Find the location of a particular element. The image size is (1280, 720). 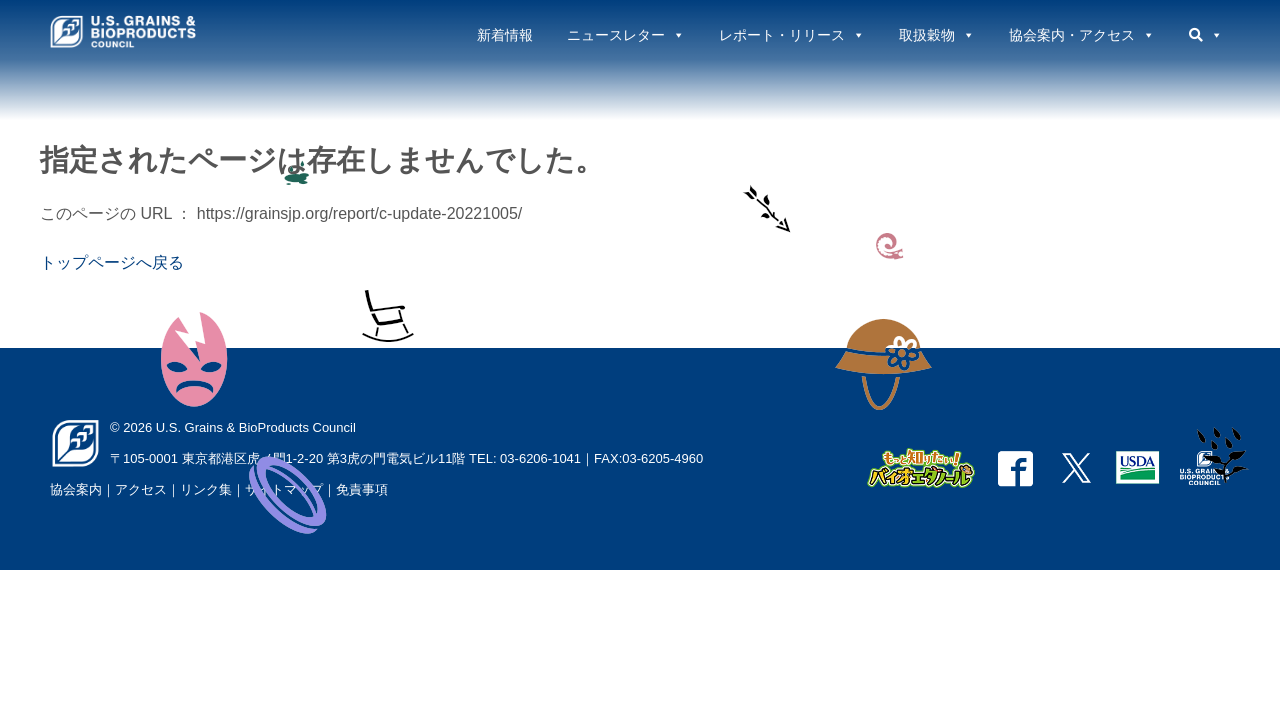

access dragon or mythical creature content is located at coordinates (889, 246).